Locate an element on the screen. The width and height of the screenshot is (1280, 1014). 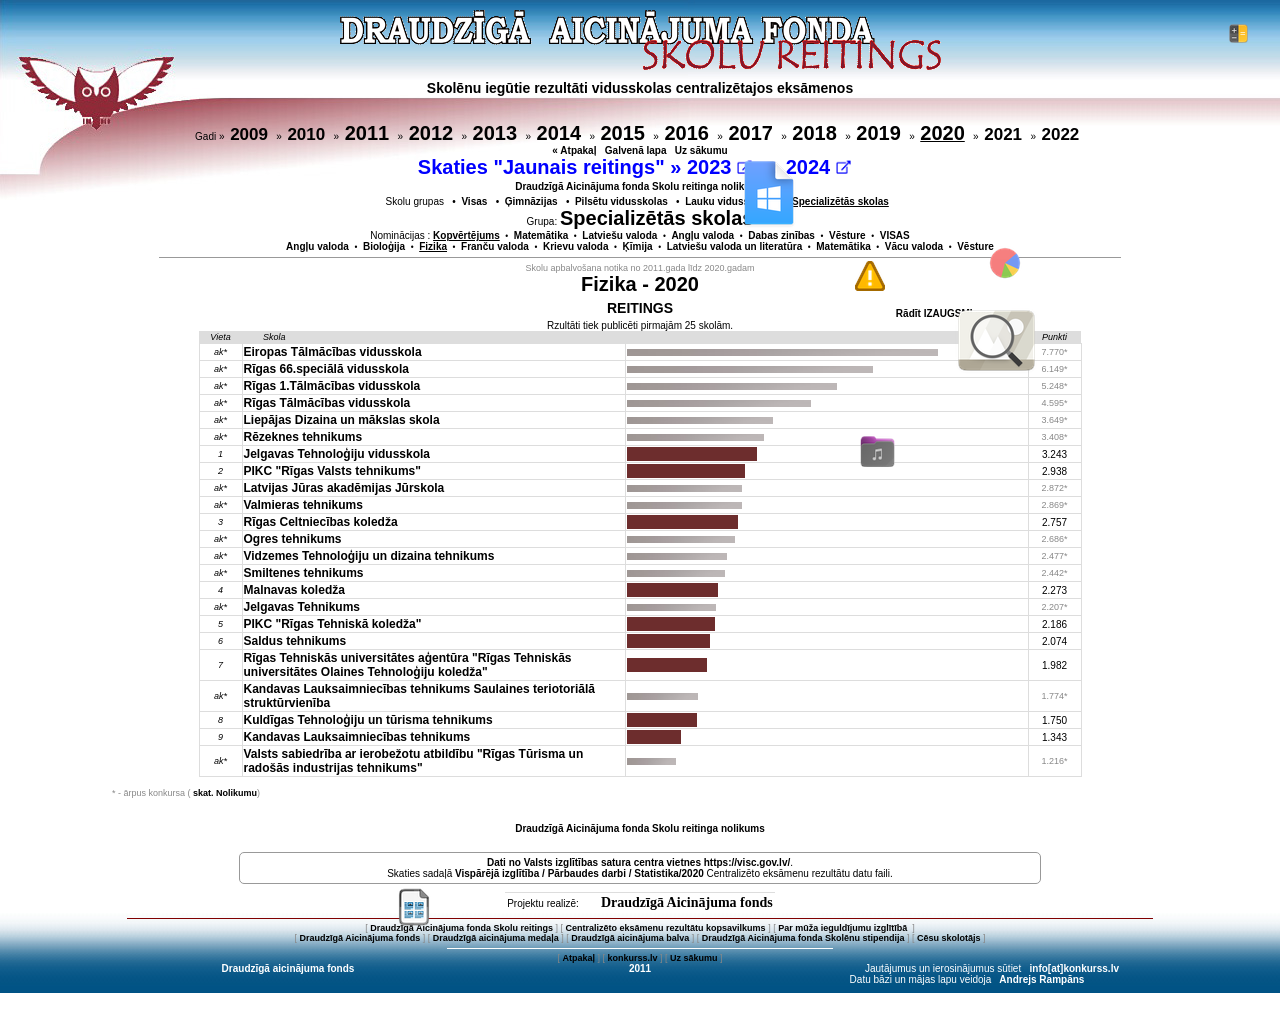
open an opendocument master document file is located at coordinates (414, 907).